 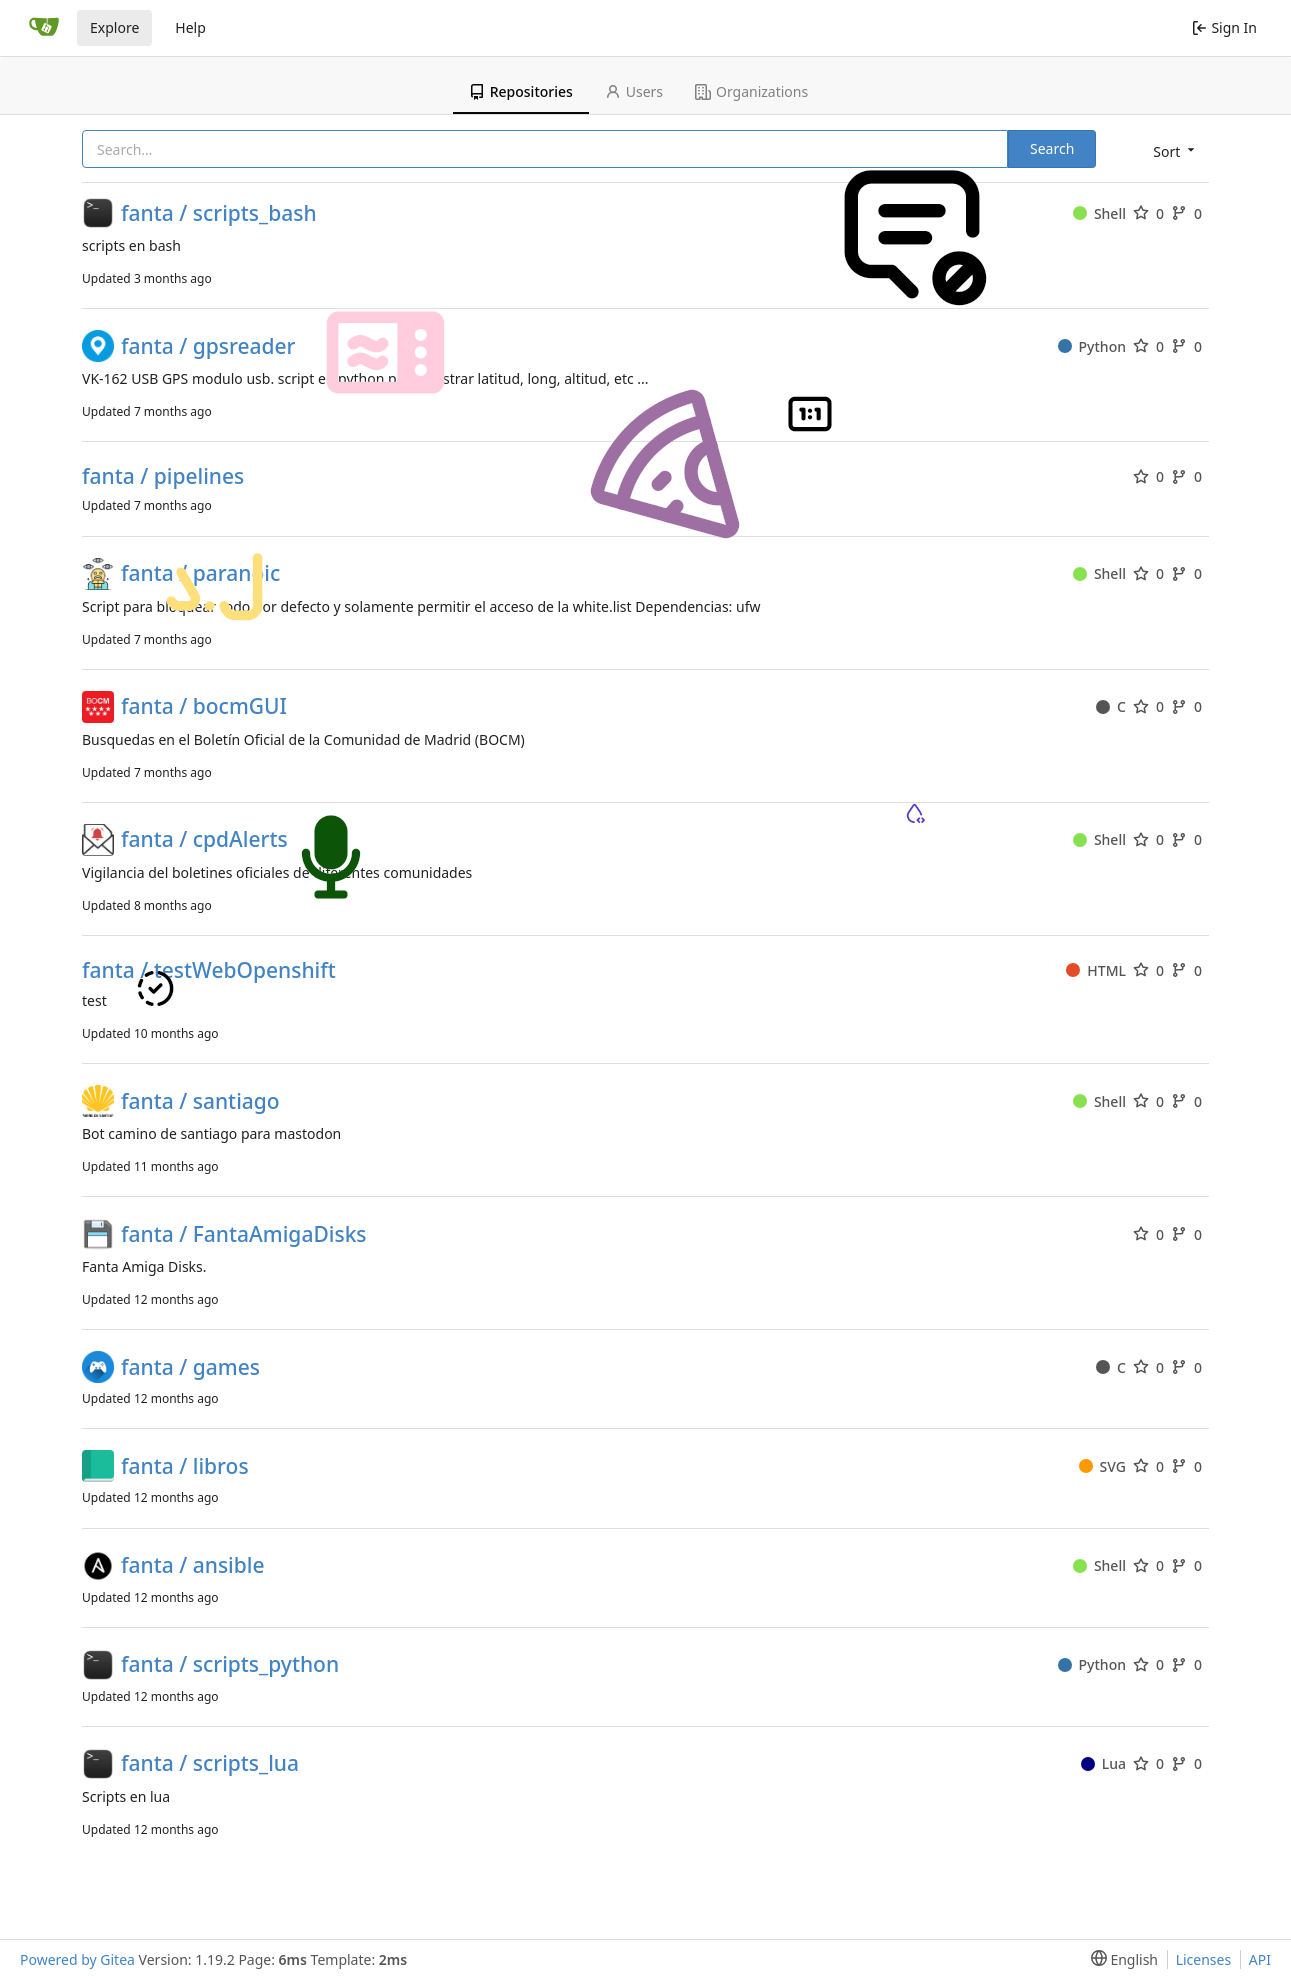 What do you see at coordinates (914, 813) in the screenshot?
I see `access code-based liquid or fluid simulations` at bounding box center [914, 813].